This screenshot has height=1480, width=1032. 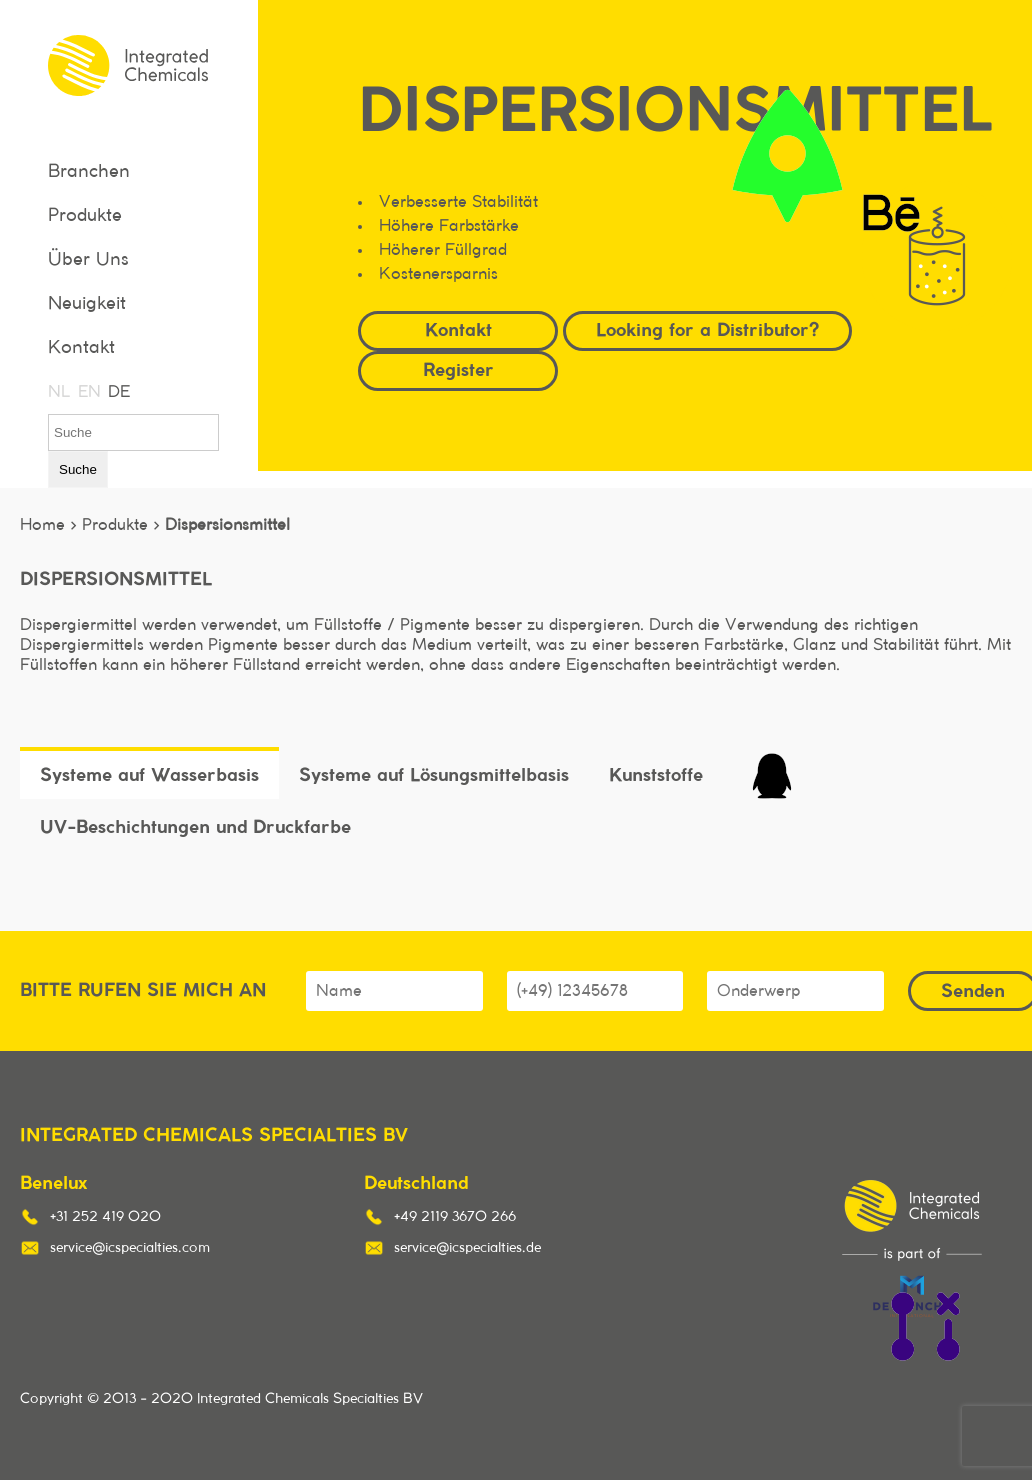 What do you see at coordinates (925, 1326) in the screenshot?
I see `close or reject a pull request` at bounding box center [925, 1326].